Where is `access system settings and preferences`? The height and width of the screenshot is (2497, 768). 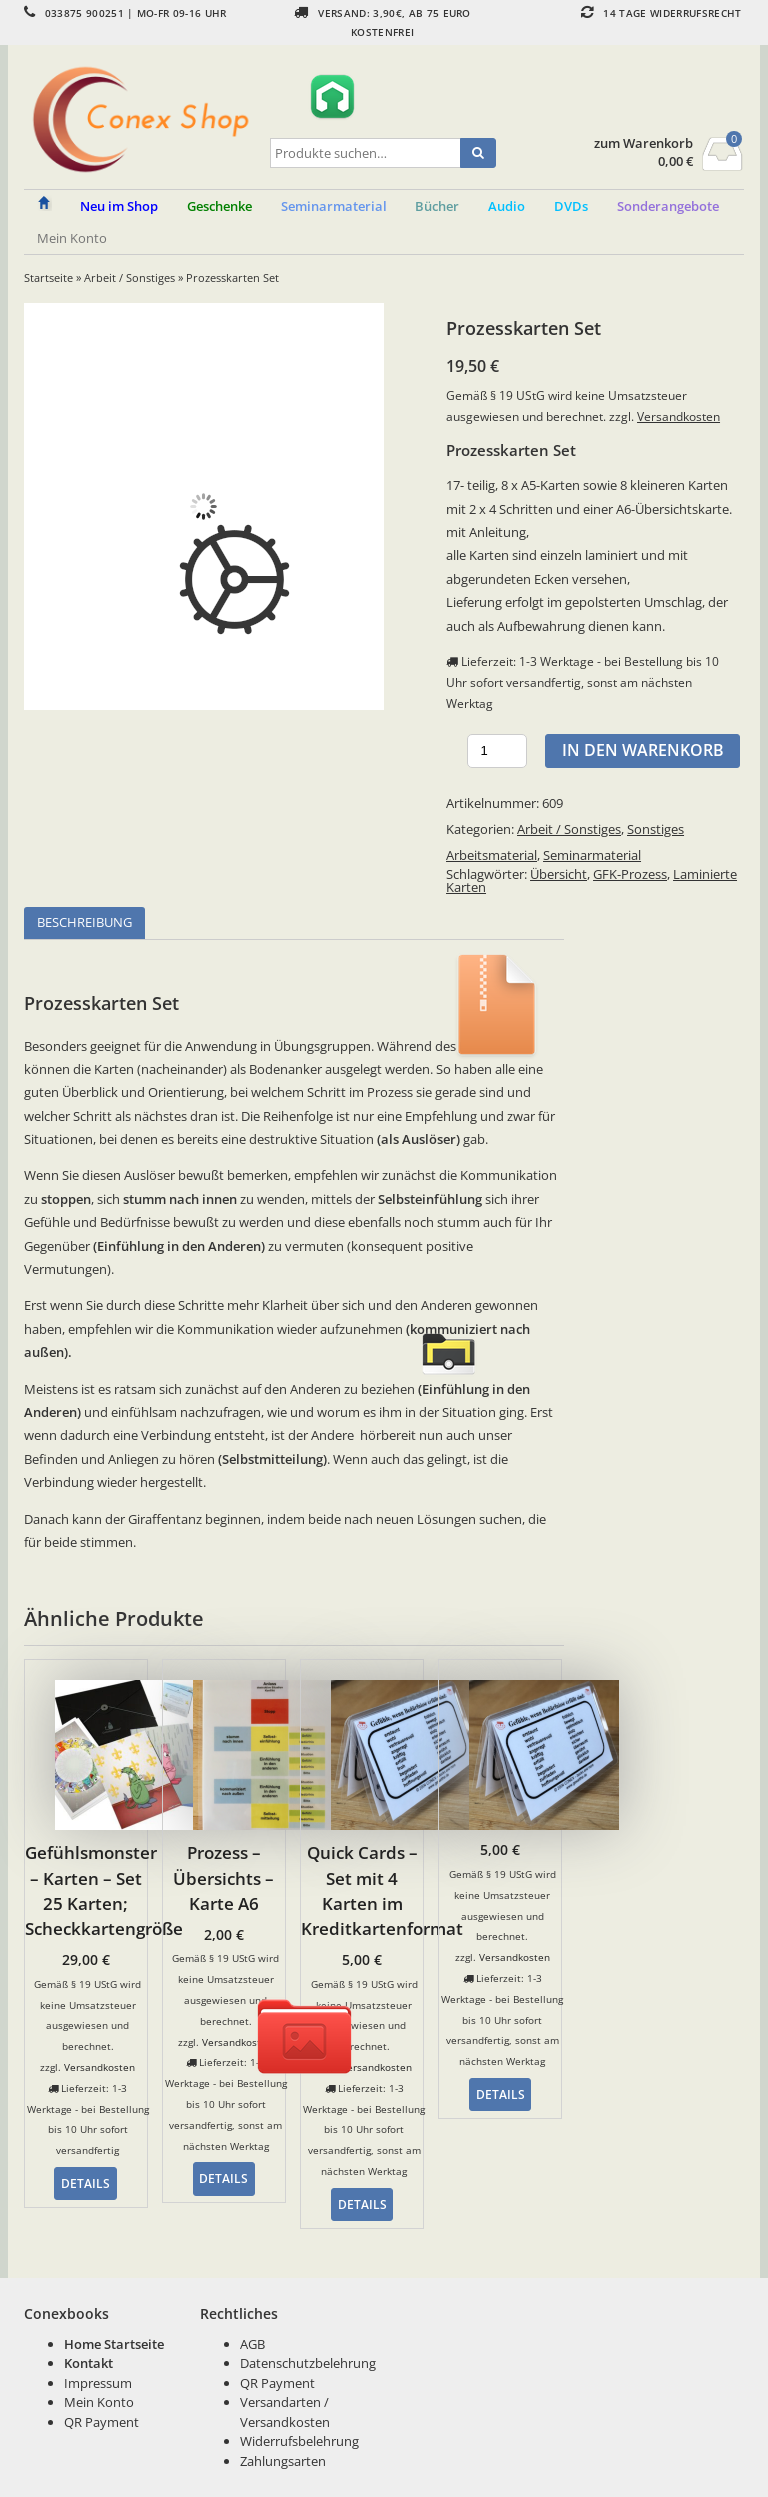 access system settings and preferences is located at coordinates (234, 579).